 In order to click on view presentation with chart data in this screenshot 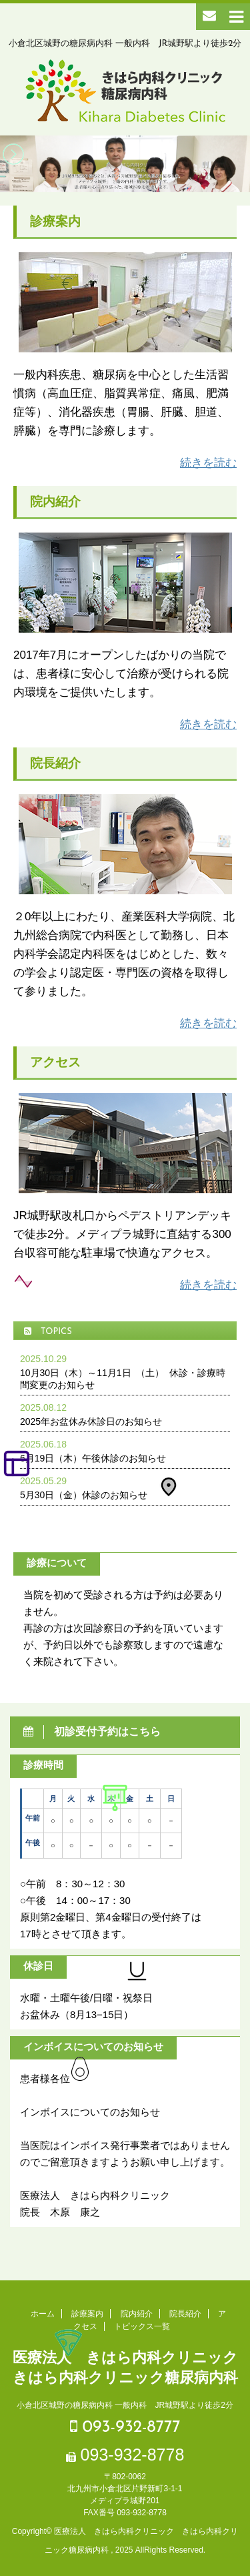, I will do `click(115, 1796)`.